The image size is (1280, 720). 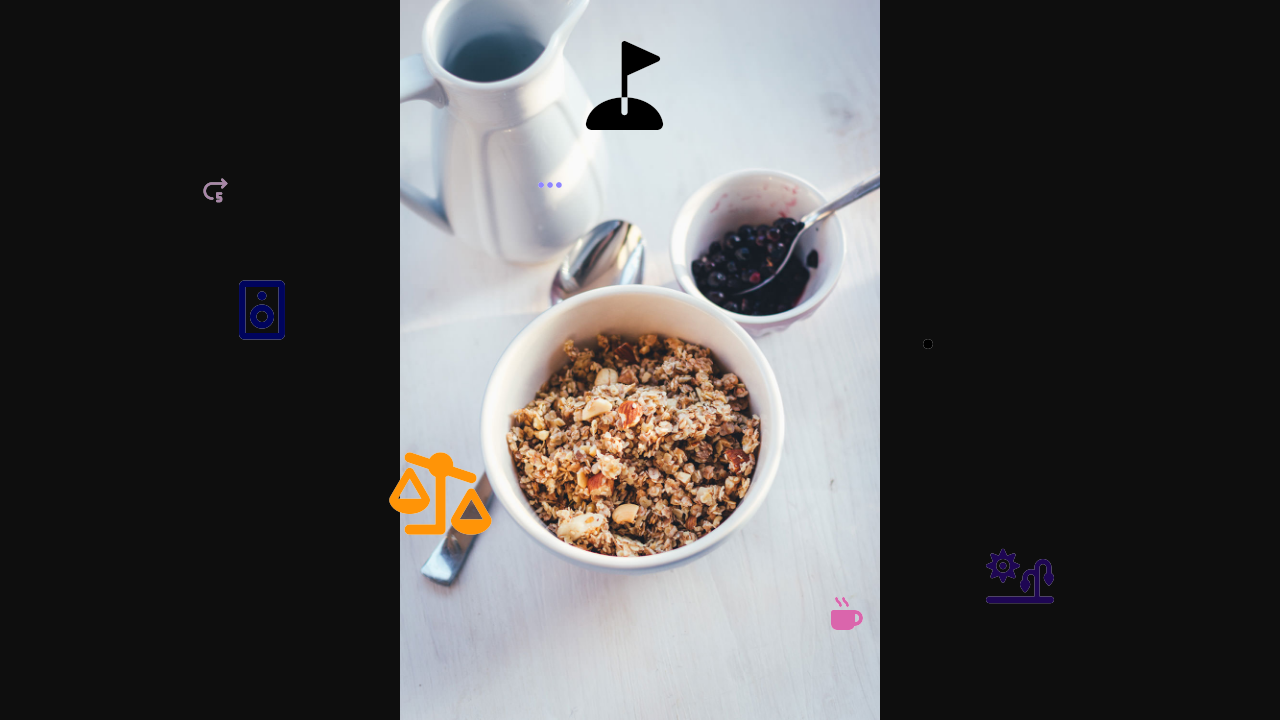 What do you see at coordinates (1020, 576) in the screenshot?
I see `indicates drought or dry weather conditions` at bounding box center [1020, 576].